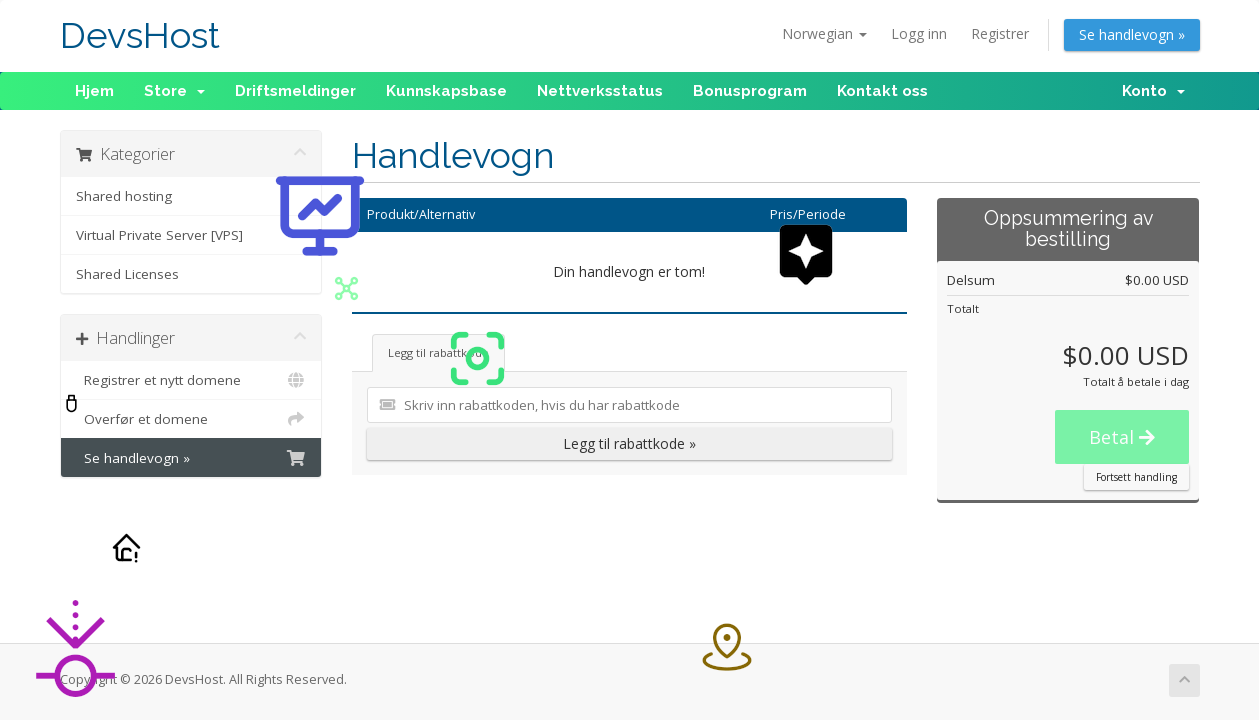 Image resolution: width=1259 pixels, height=720 pixels. Describe the element at coordinates (72, 648) in the screenshot. I see `fetch changes from remote repository` at that location.